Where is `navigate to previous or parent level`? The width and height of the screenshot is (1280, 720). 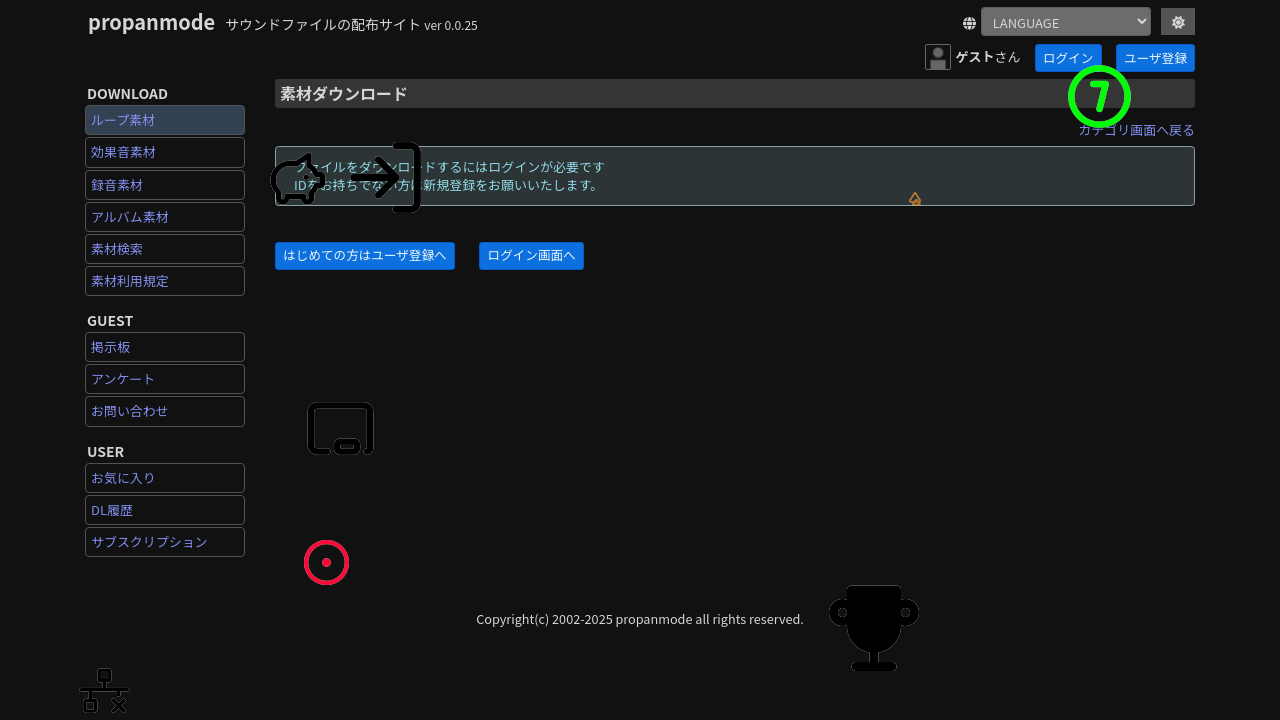
navigate to previous or parent level is located at coordinates (915, 199).